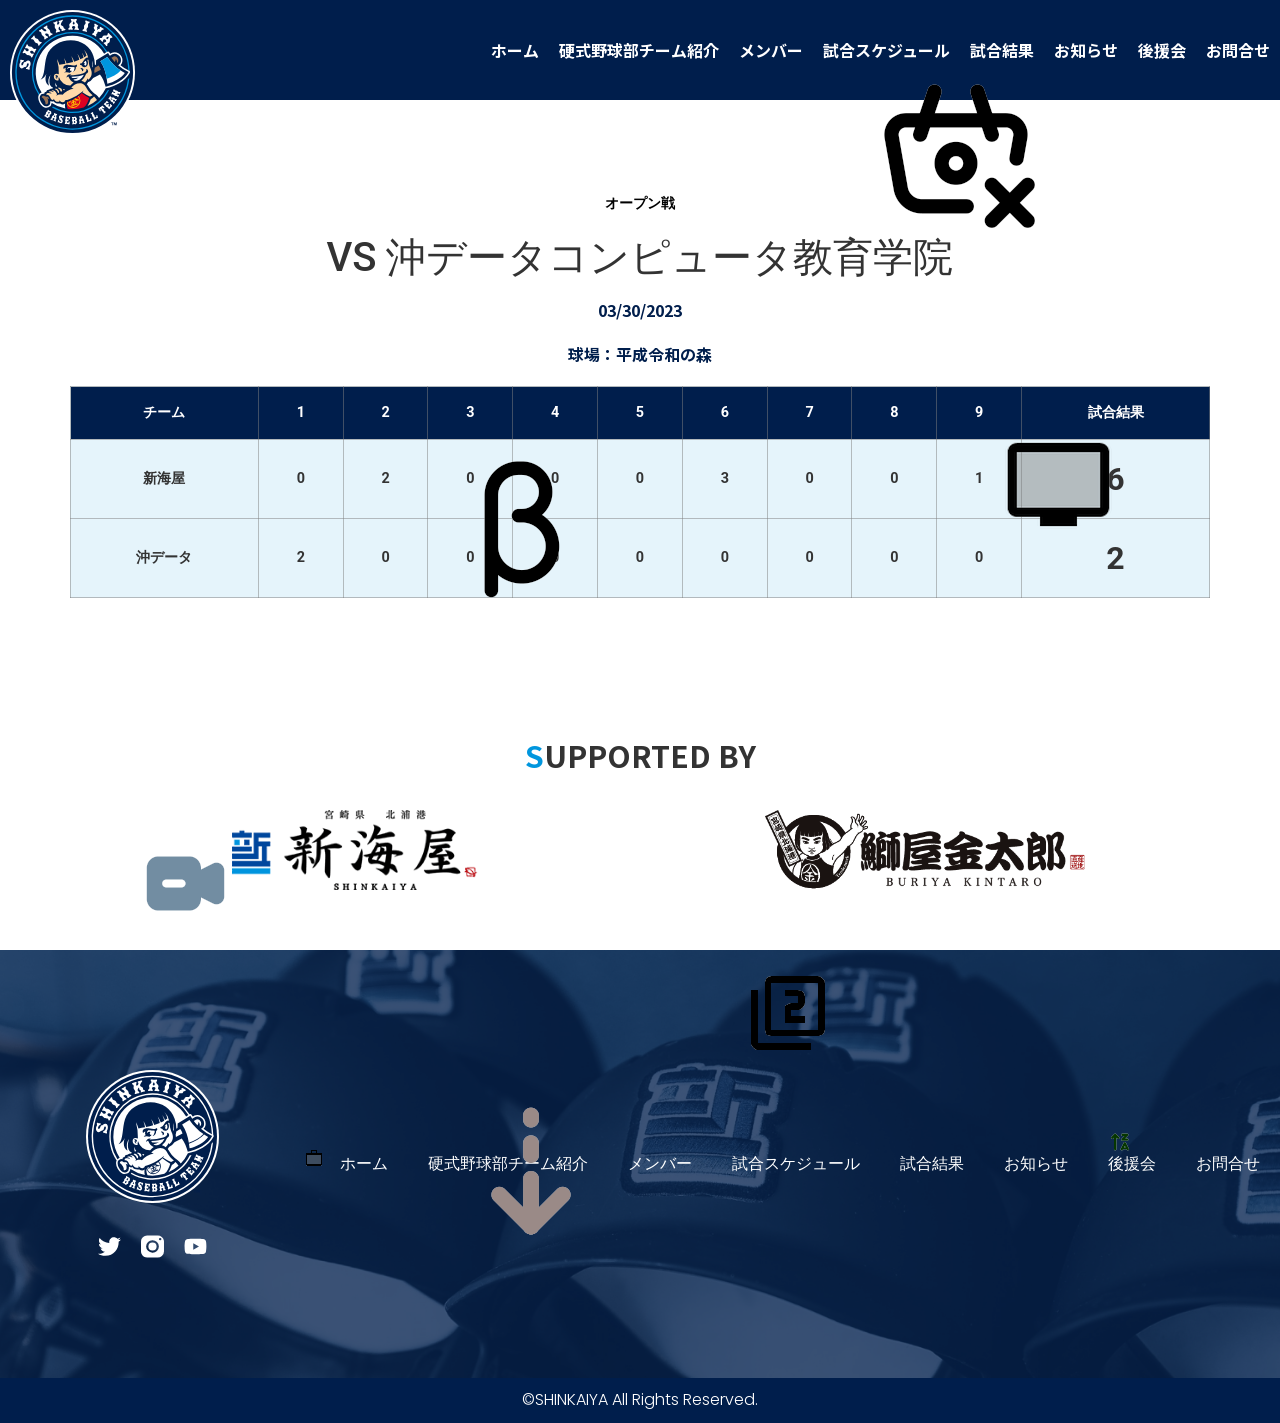 This screenshot has width=1280, height=1423. What do you see at coordinates (788, 1013) in the screenshot?
I see `indicates second item in a layered stack or sequence` at bounding box center [788, 1013].